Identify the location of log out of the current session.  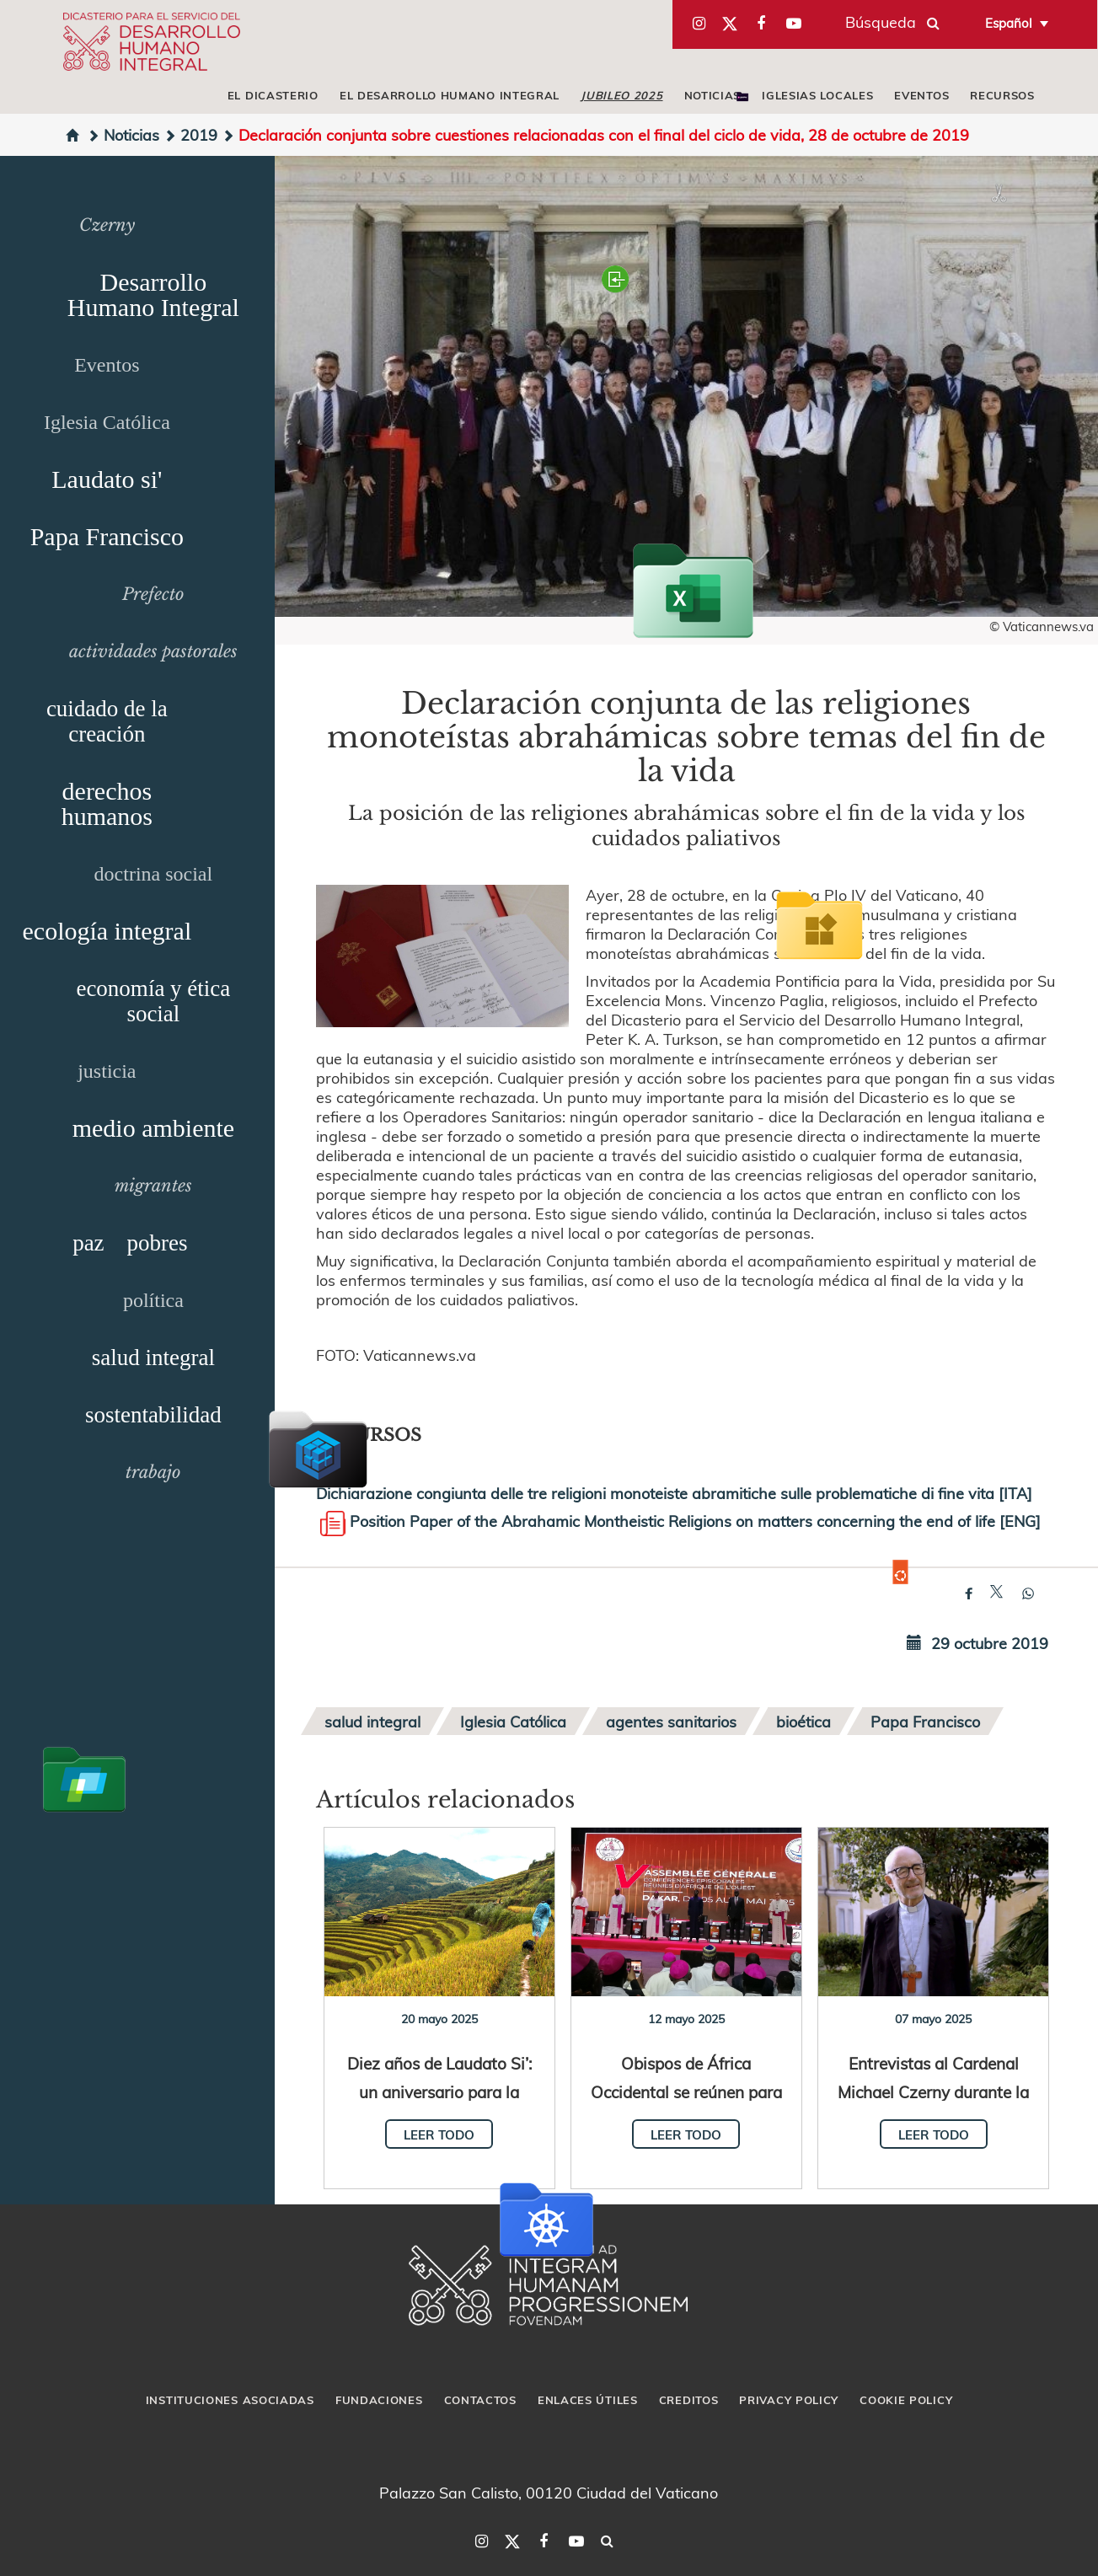
(615, 279).